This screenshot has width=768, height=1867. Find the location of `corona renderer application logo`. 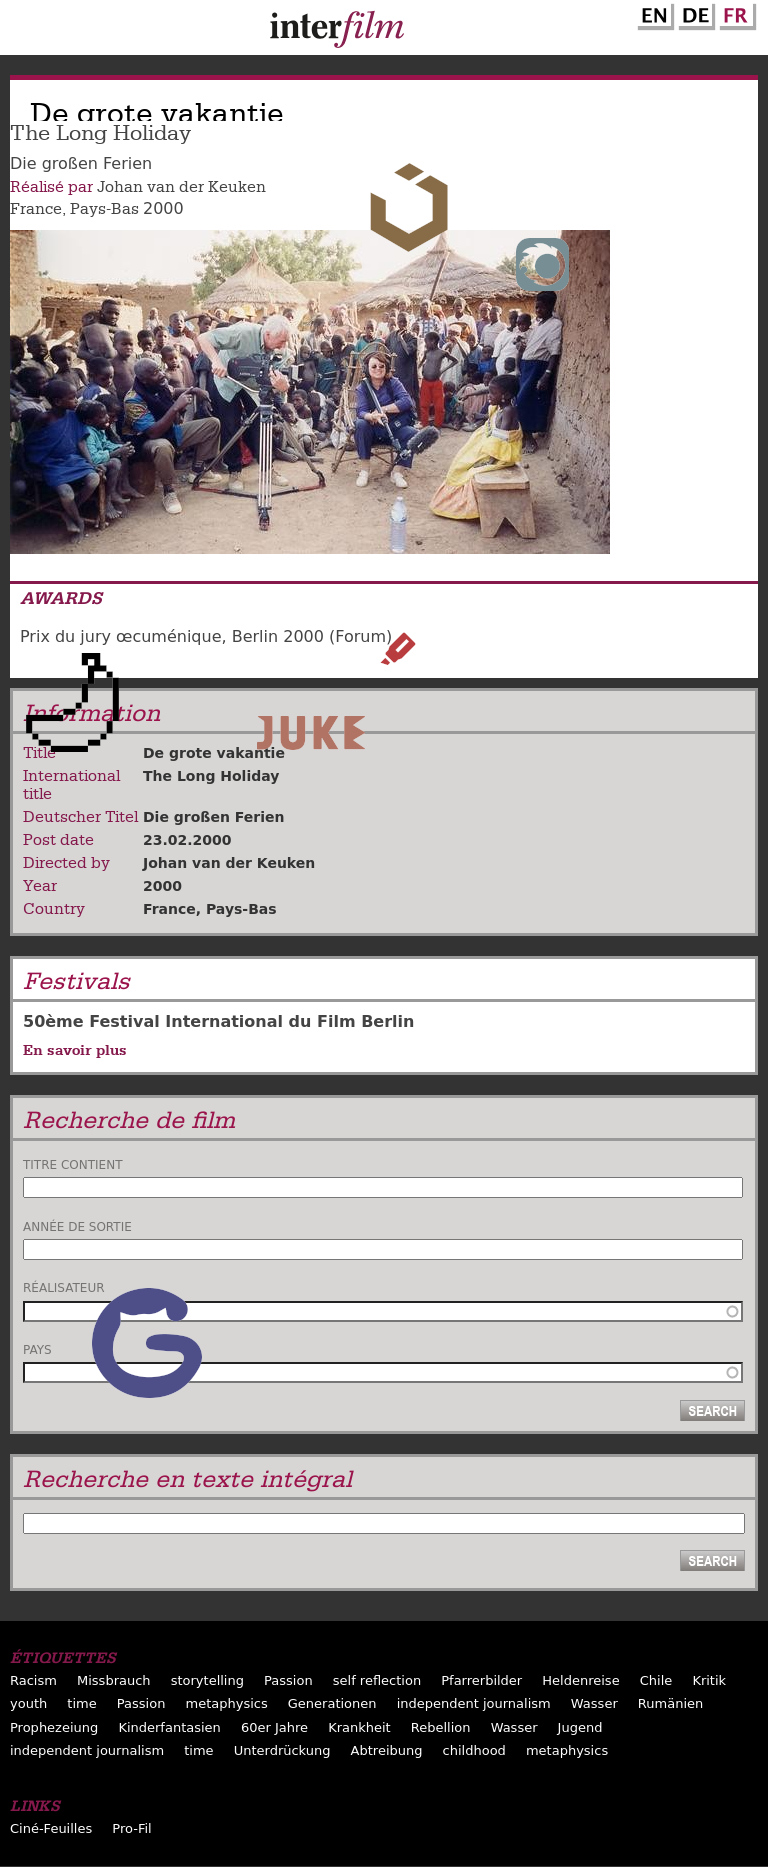

corona renderer application logo is located at coordinates (542, 264).